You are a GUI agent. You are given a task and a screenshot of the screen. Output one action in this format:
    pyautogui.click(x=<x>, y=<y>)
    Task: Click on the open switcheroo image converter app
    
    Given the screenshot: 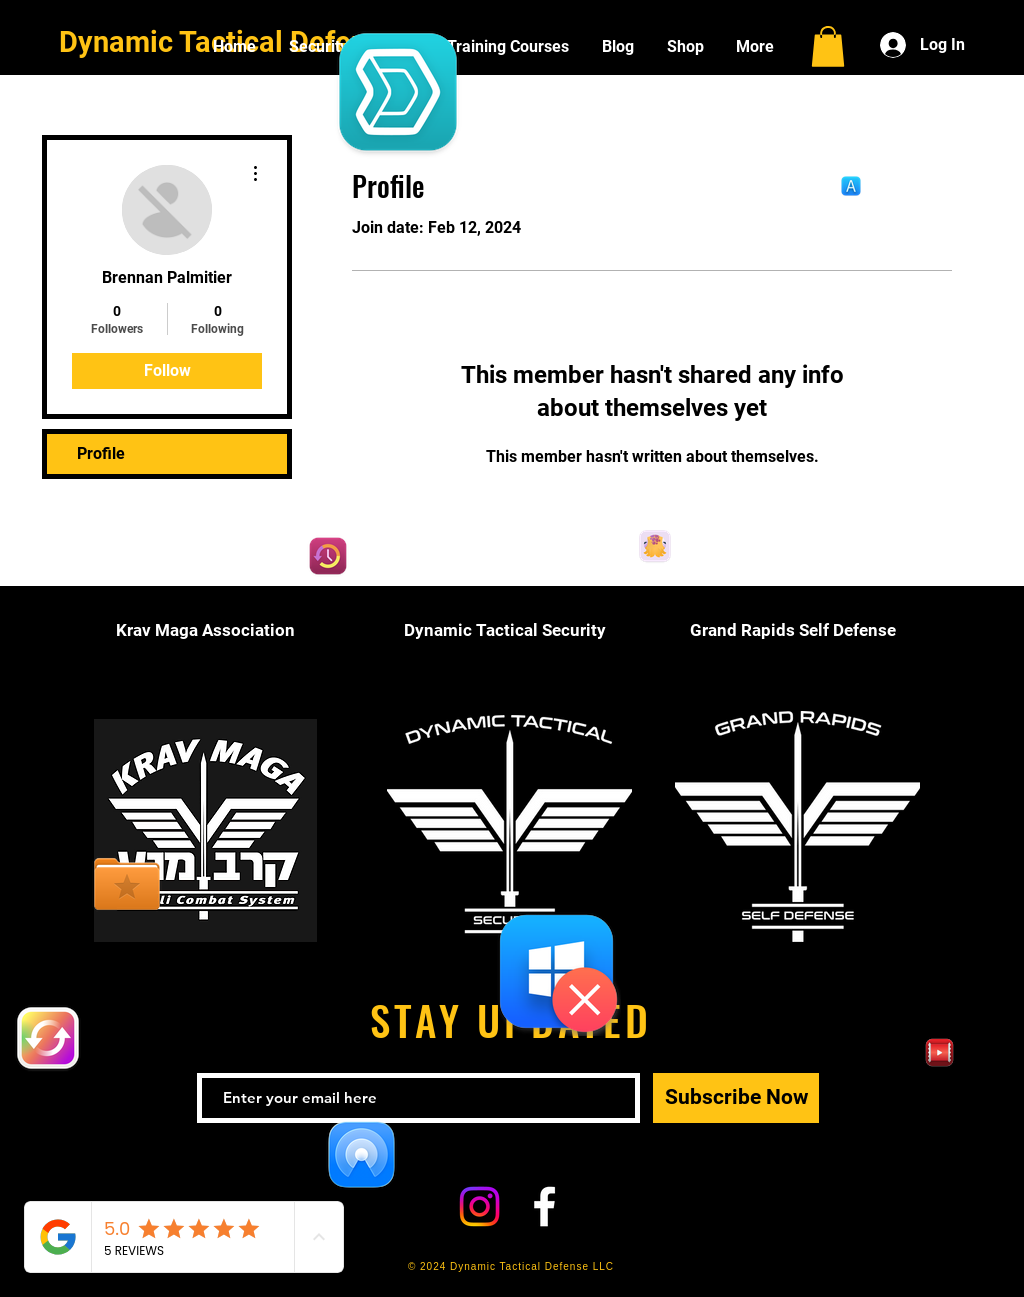 What is the action you would take?
    pyautogui.click(x=48, y=1038)
    